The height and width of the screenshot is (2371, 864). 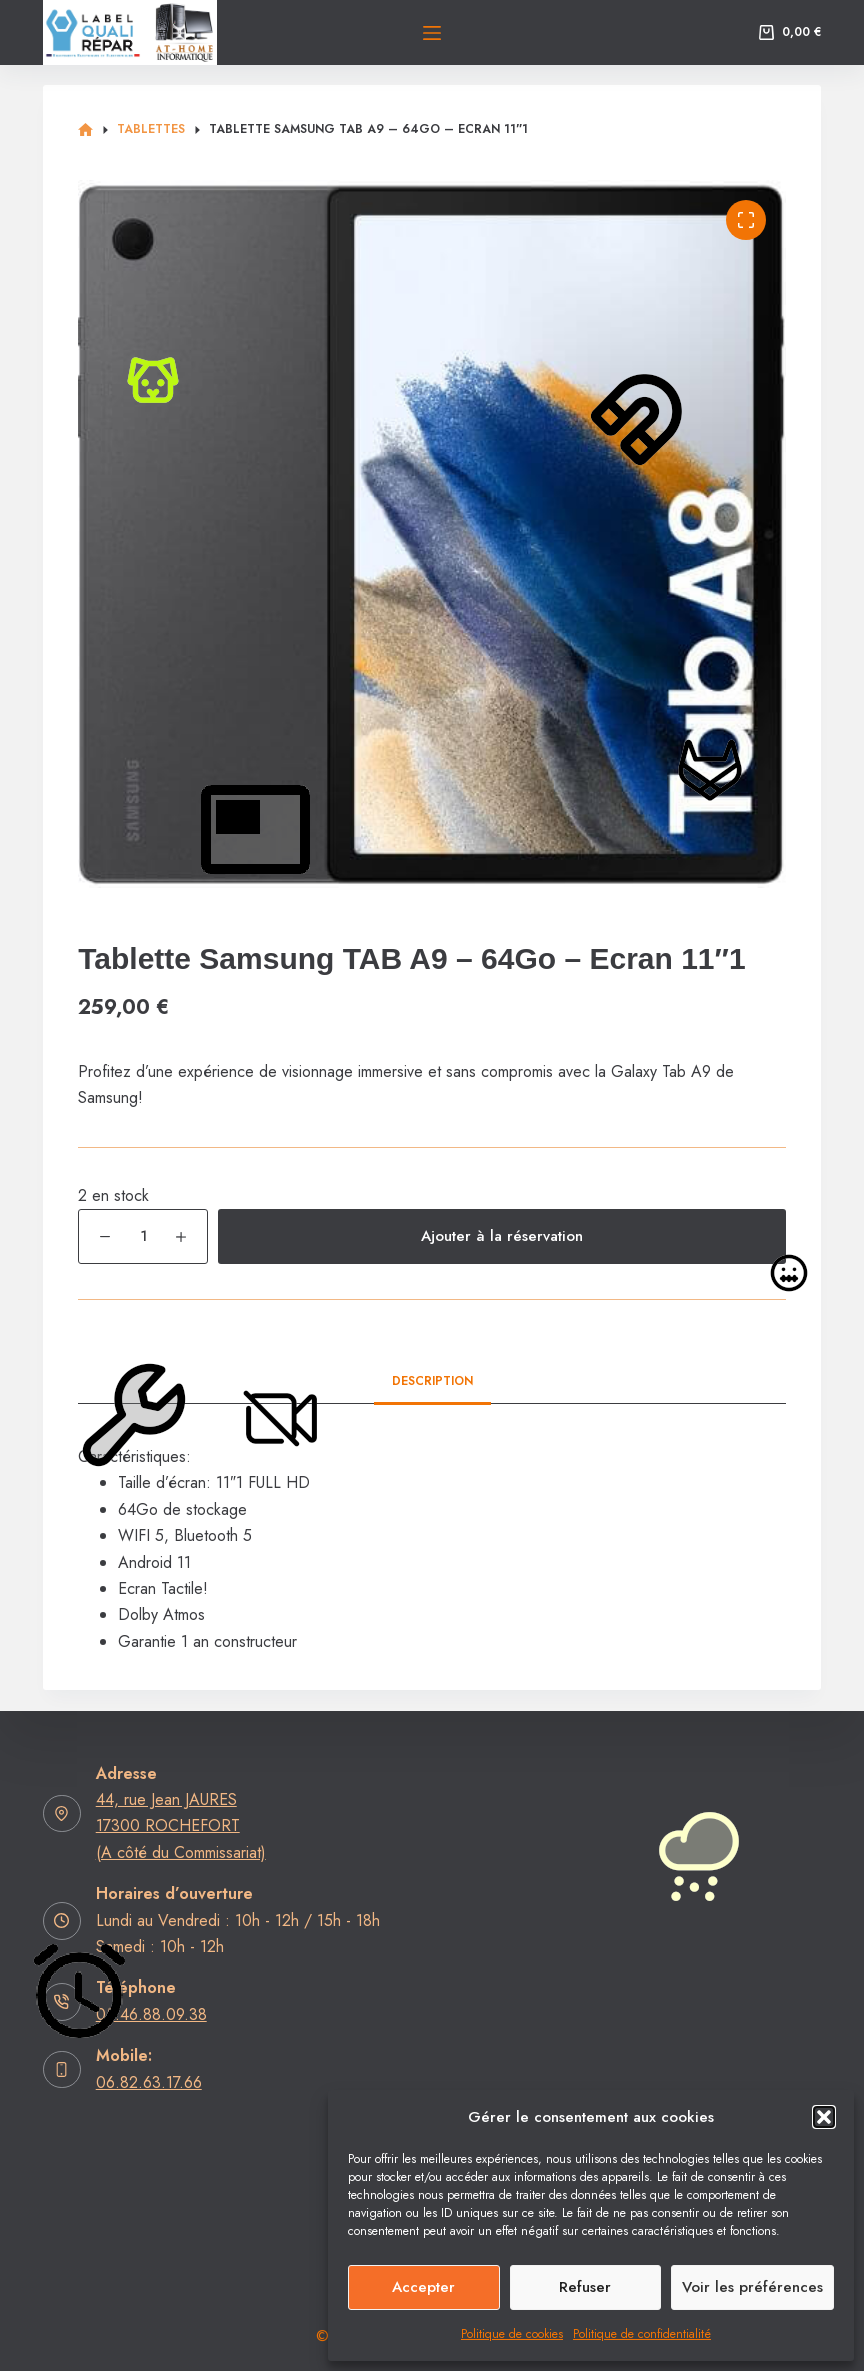 I want to click on indicates snowy weather conditions, so click(x=699, y=1855).